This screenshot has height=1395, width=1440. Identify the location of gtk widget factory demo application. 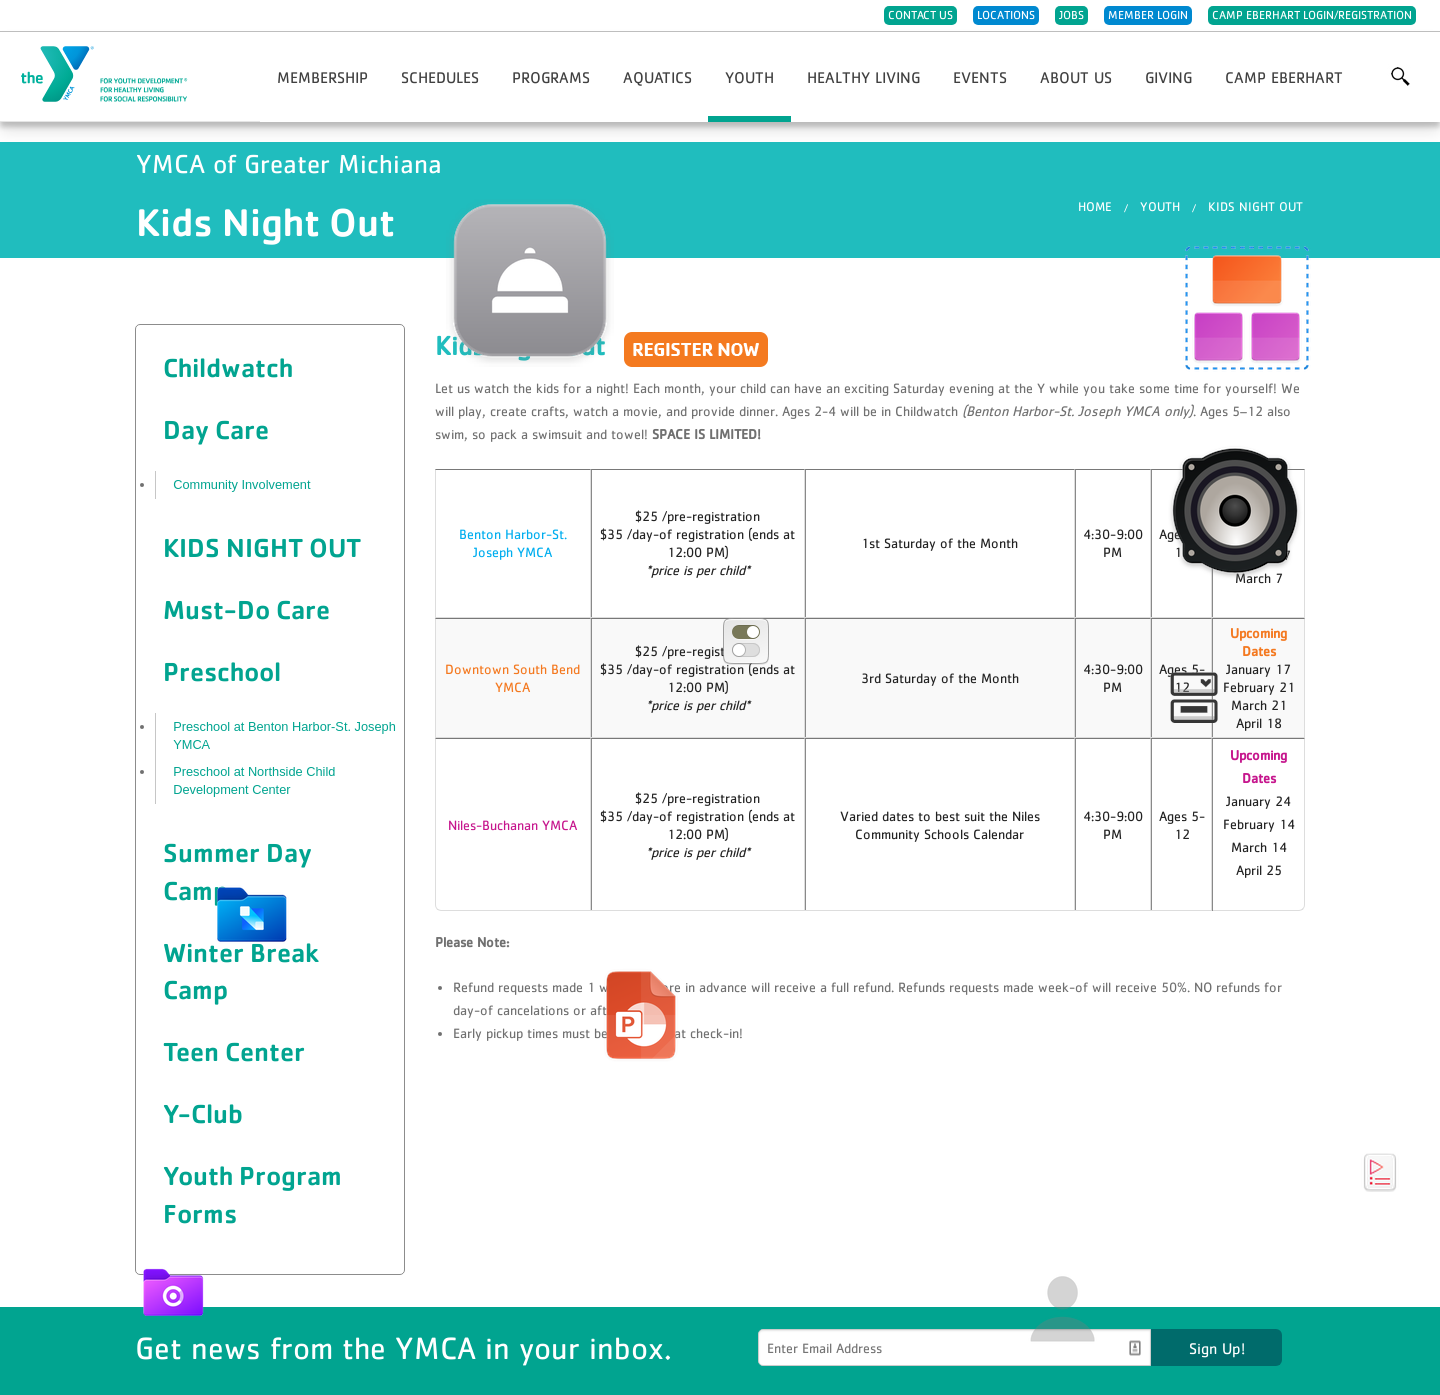
(1194, 696).